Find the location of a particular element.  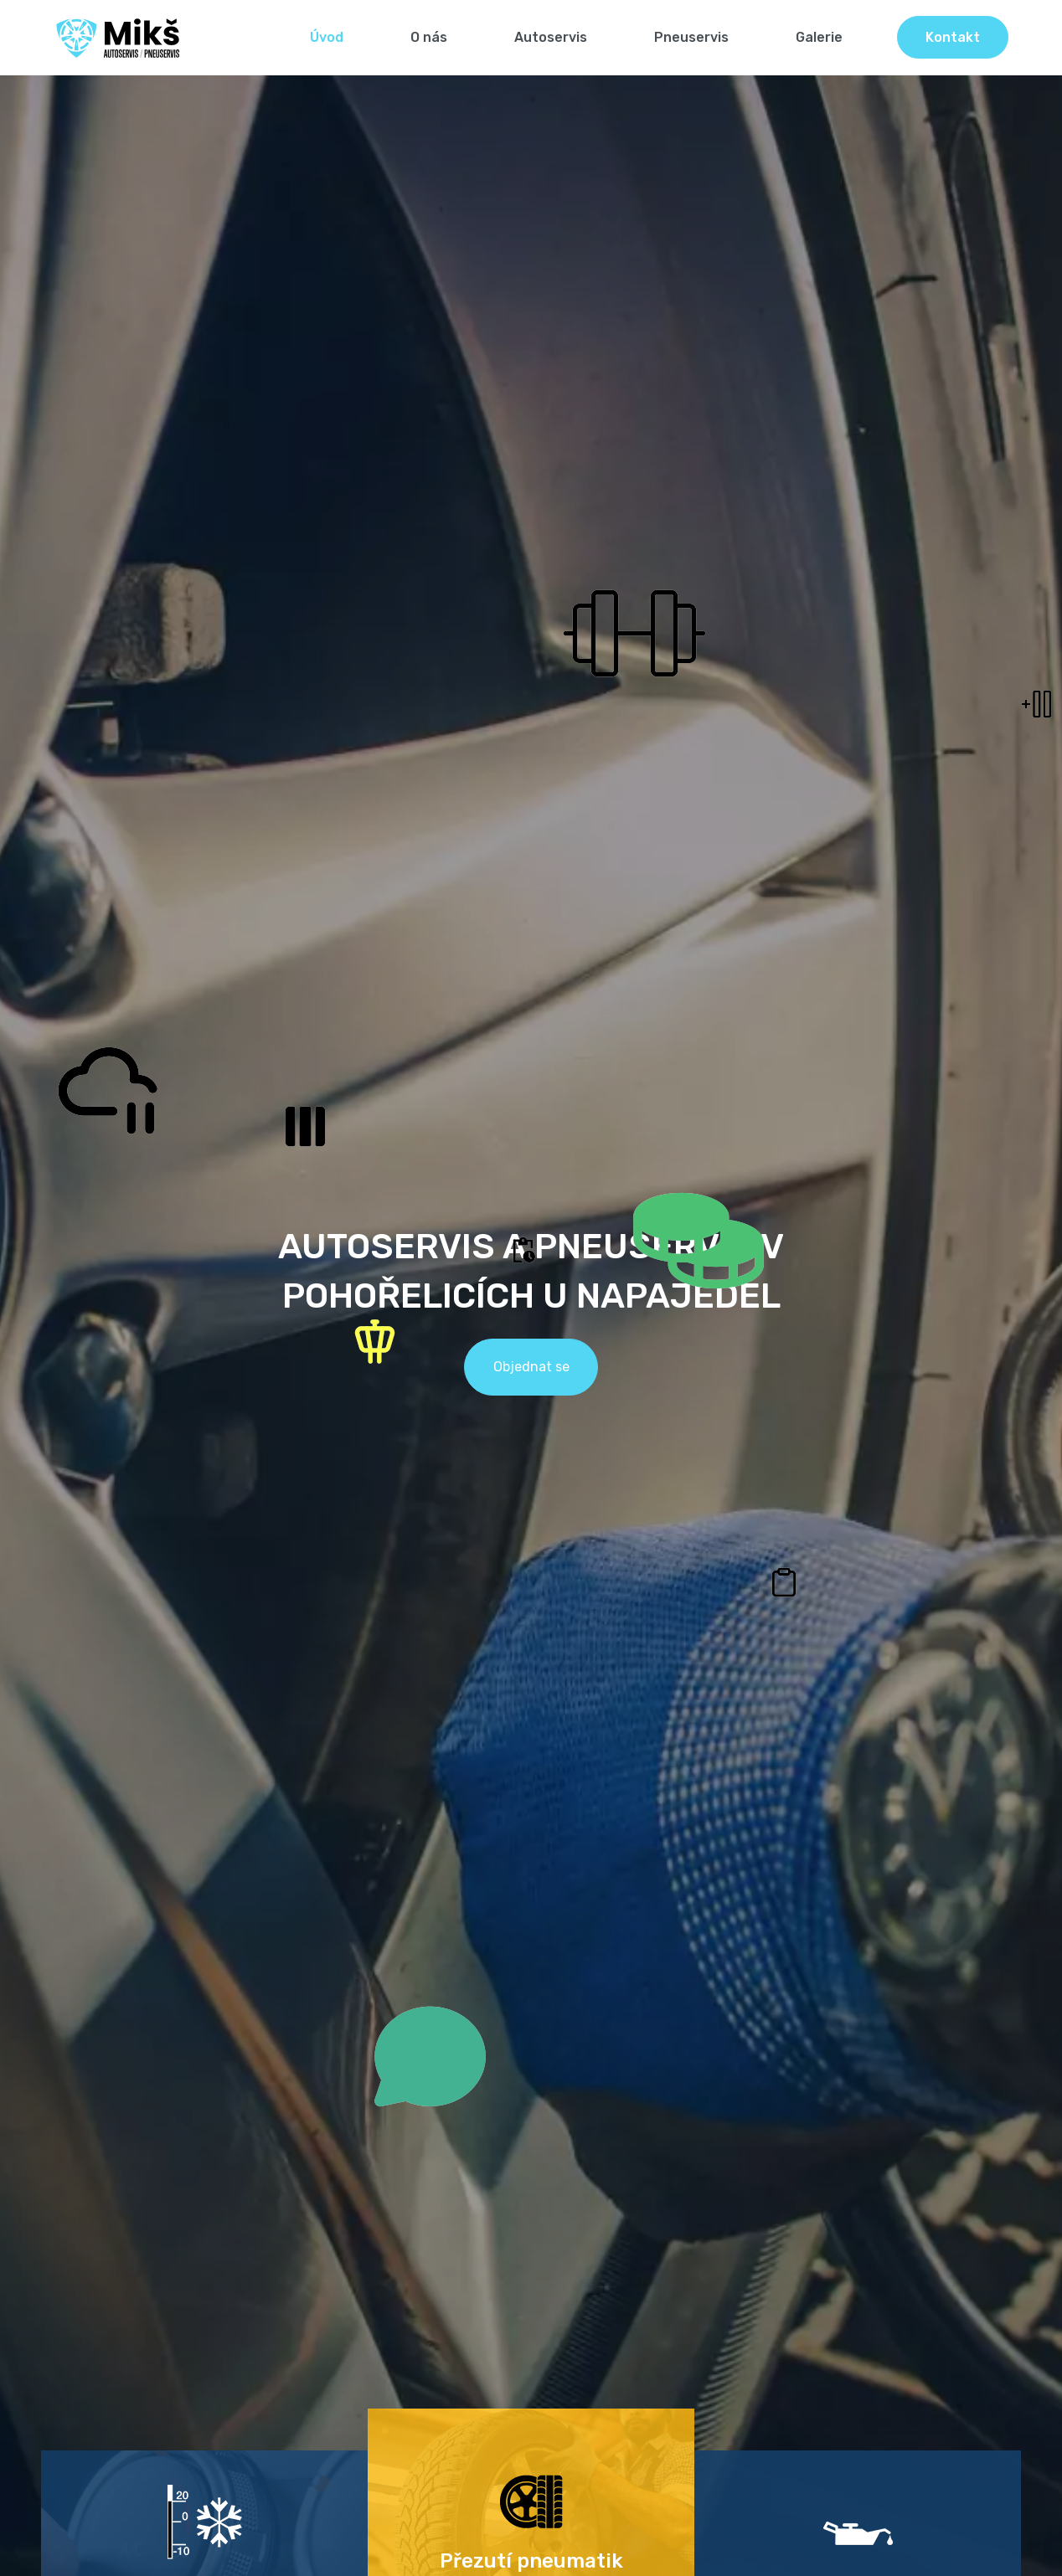

access workout or fitness features is located at coordinates (634, 633).